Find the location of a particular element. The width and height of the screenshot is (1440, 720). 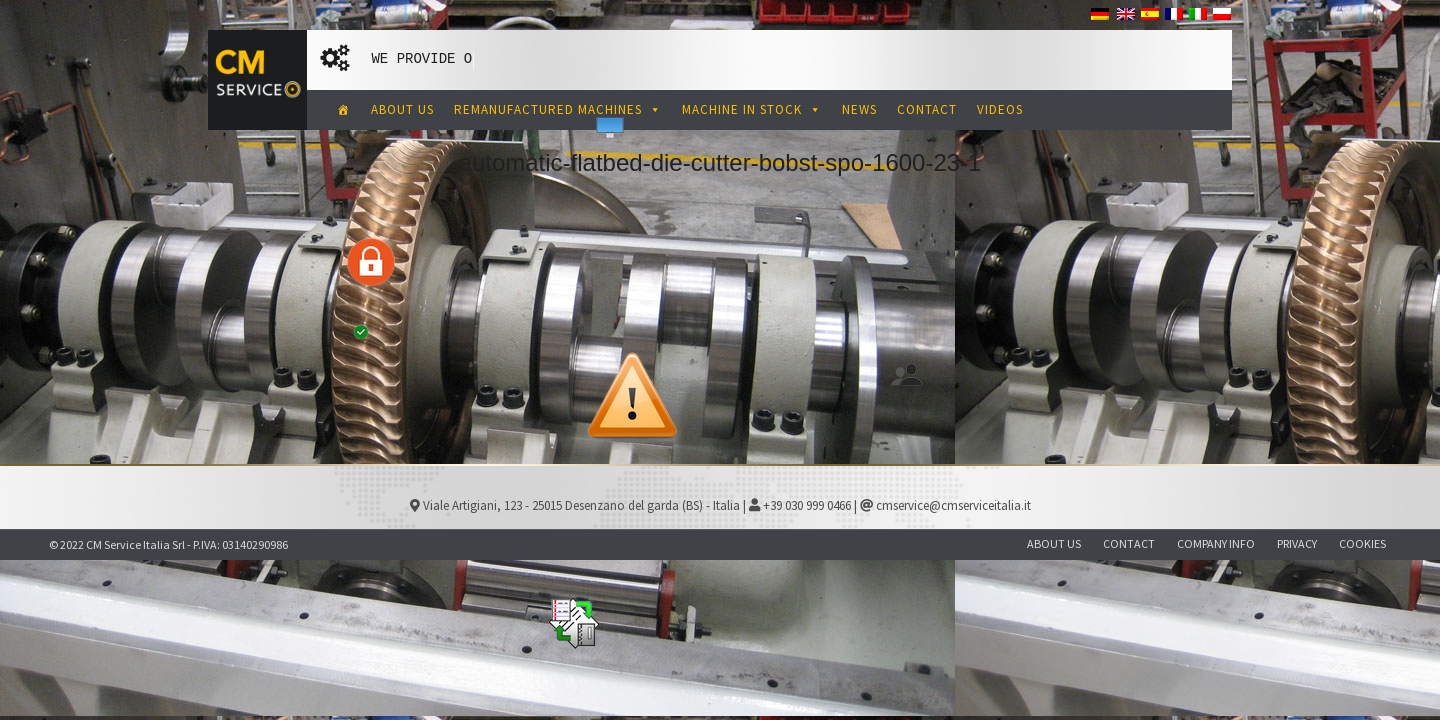

convert between chinese text formats is located at coordinates (574, 623).